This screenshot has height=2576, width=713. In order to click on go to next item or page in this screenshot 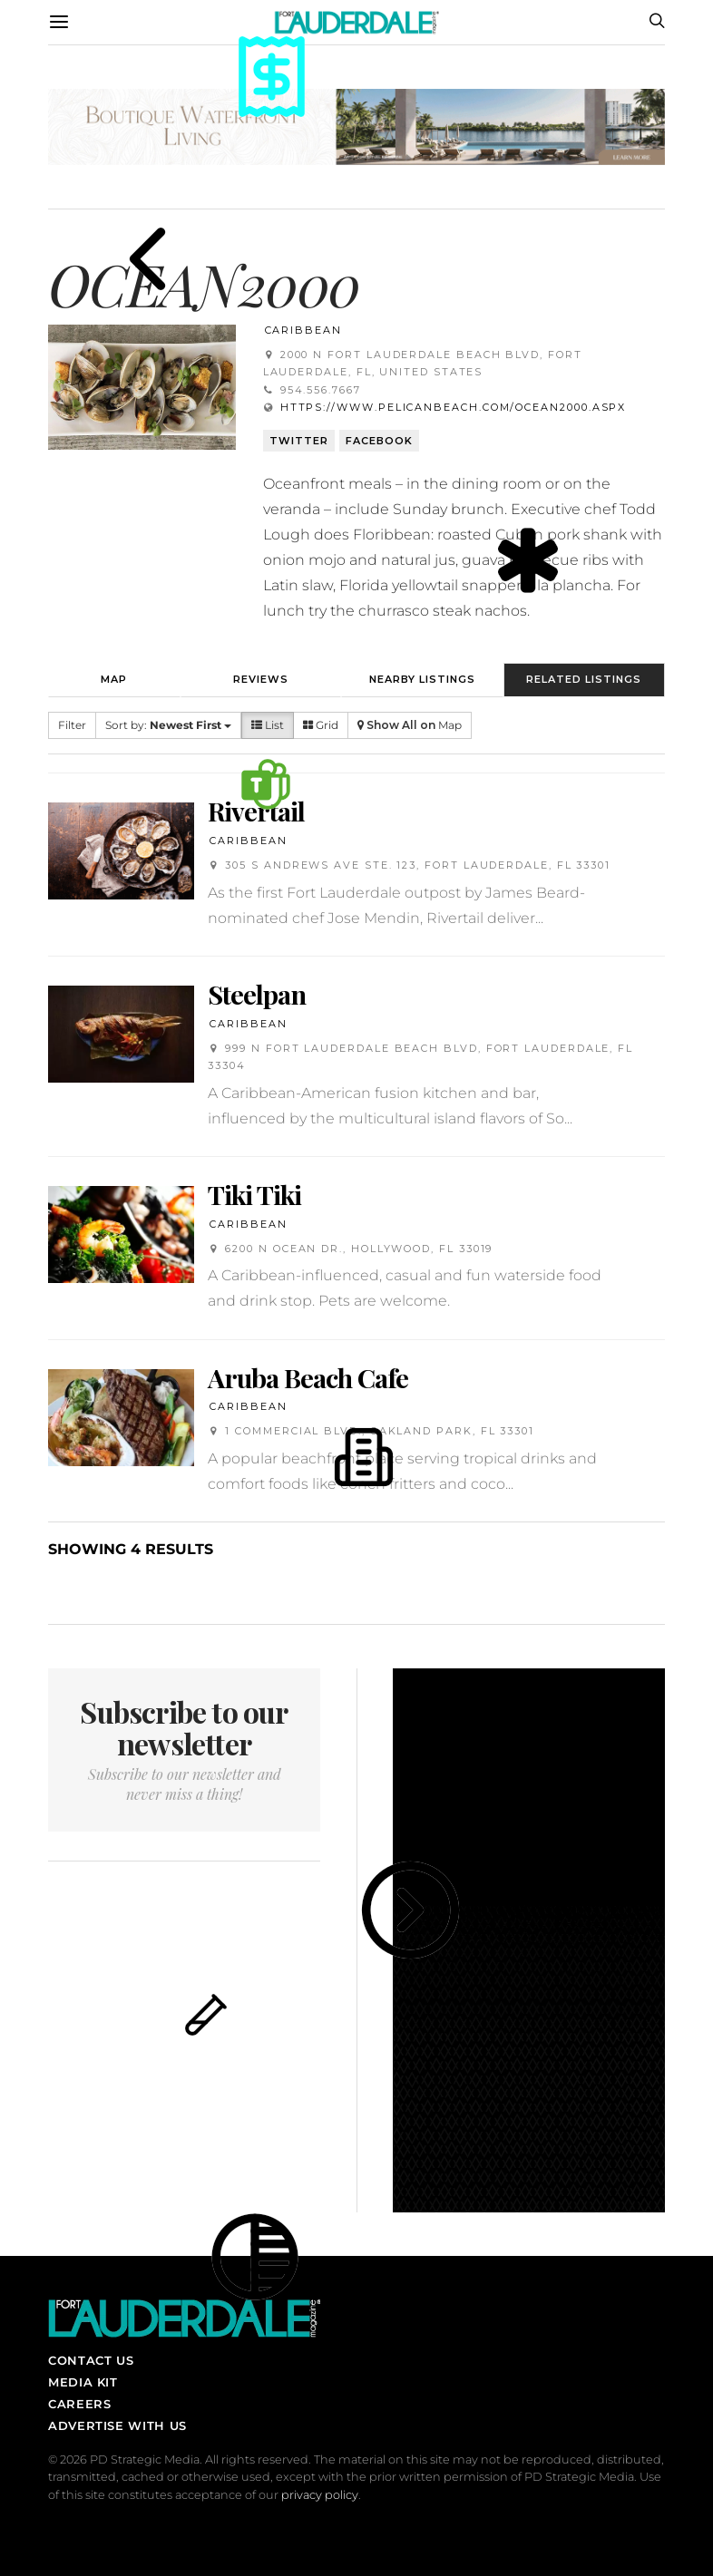, I will do `click(410, 1910)`.